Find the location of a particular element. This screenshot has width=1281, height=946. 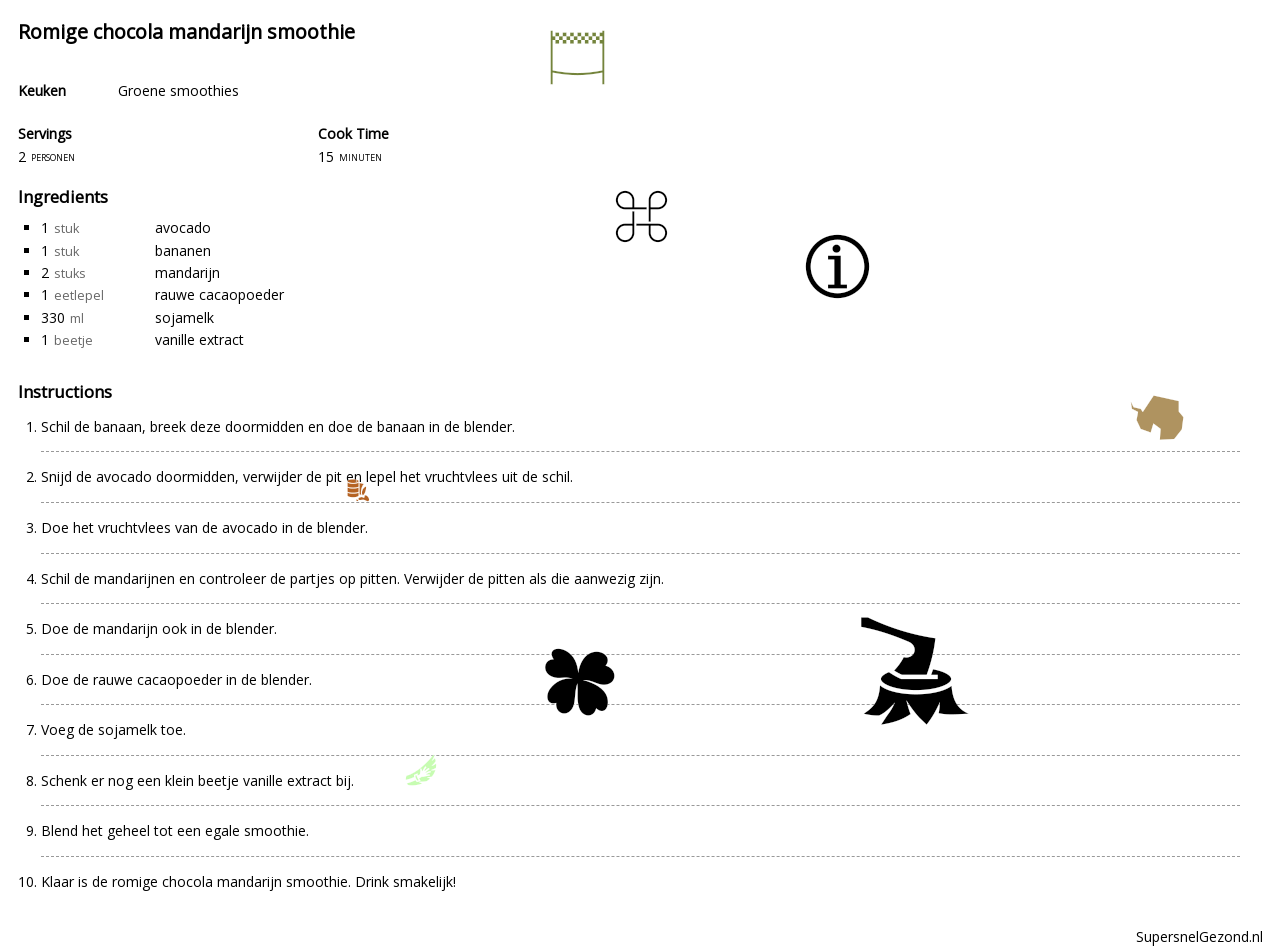

access woodcutting or lumber resources is located at coordinates (915, 671).